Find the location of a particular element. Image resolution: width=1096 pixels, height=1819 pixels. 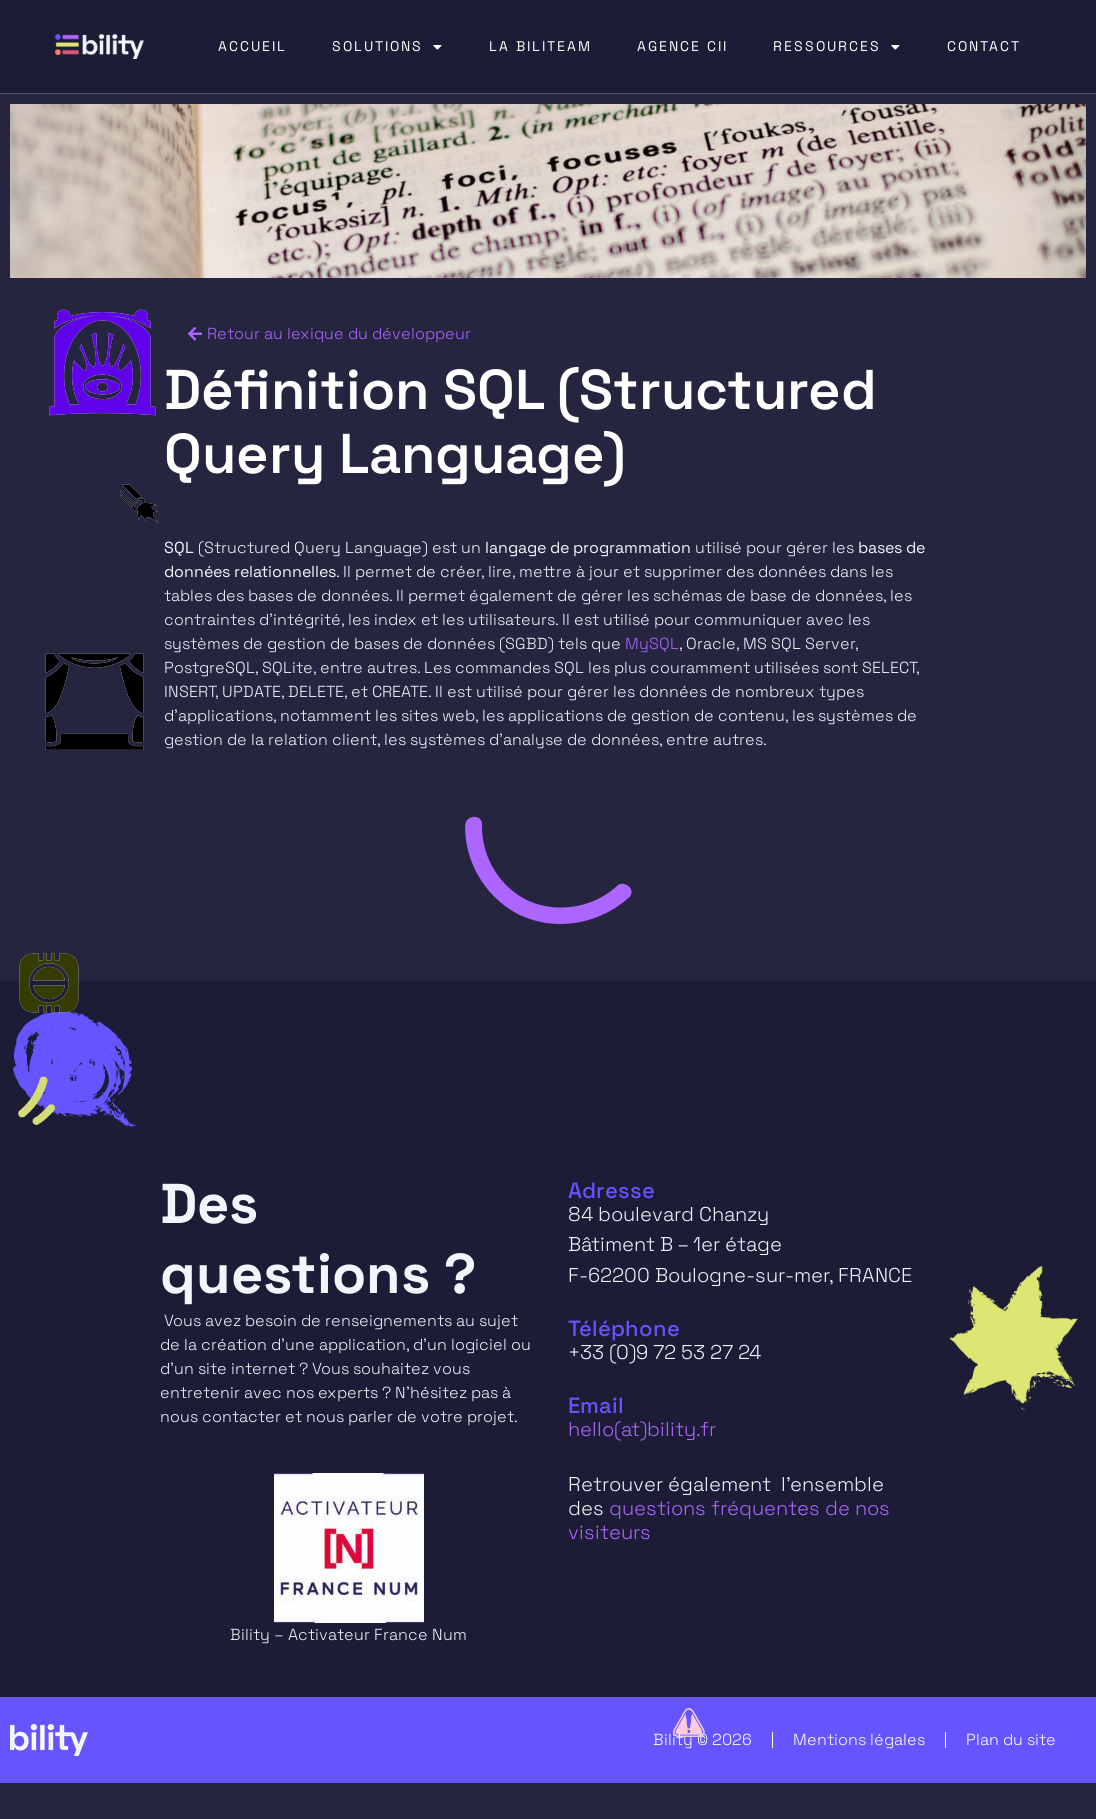

access theater or entertainment content is located at coordinates (94, 702).